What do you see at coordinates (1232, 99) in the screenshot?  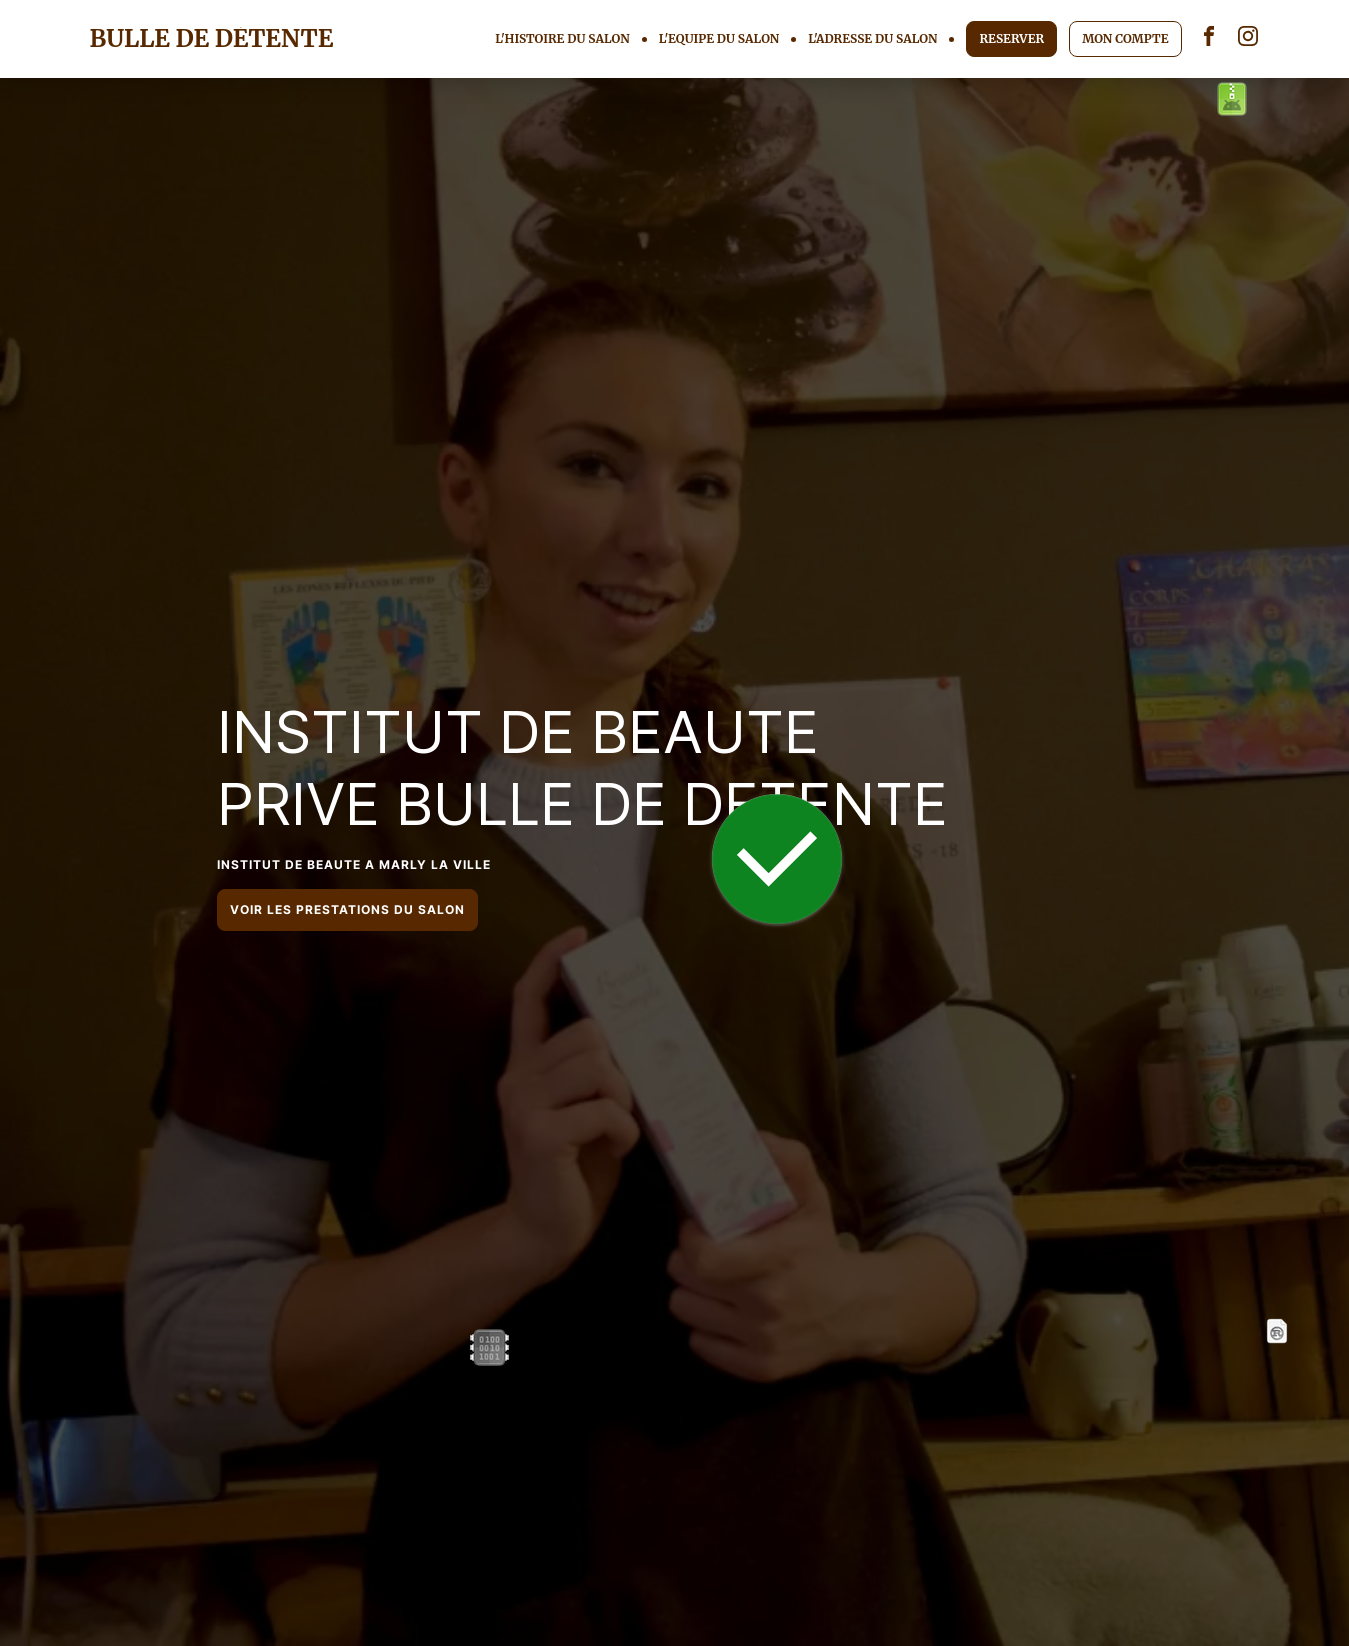 I see `an android application package file` at bounding box center [1232, 99].